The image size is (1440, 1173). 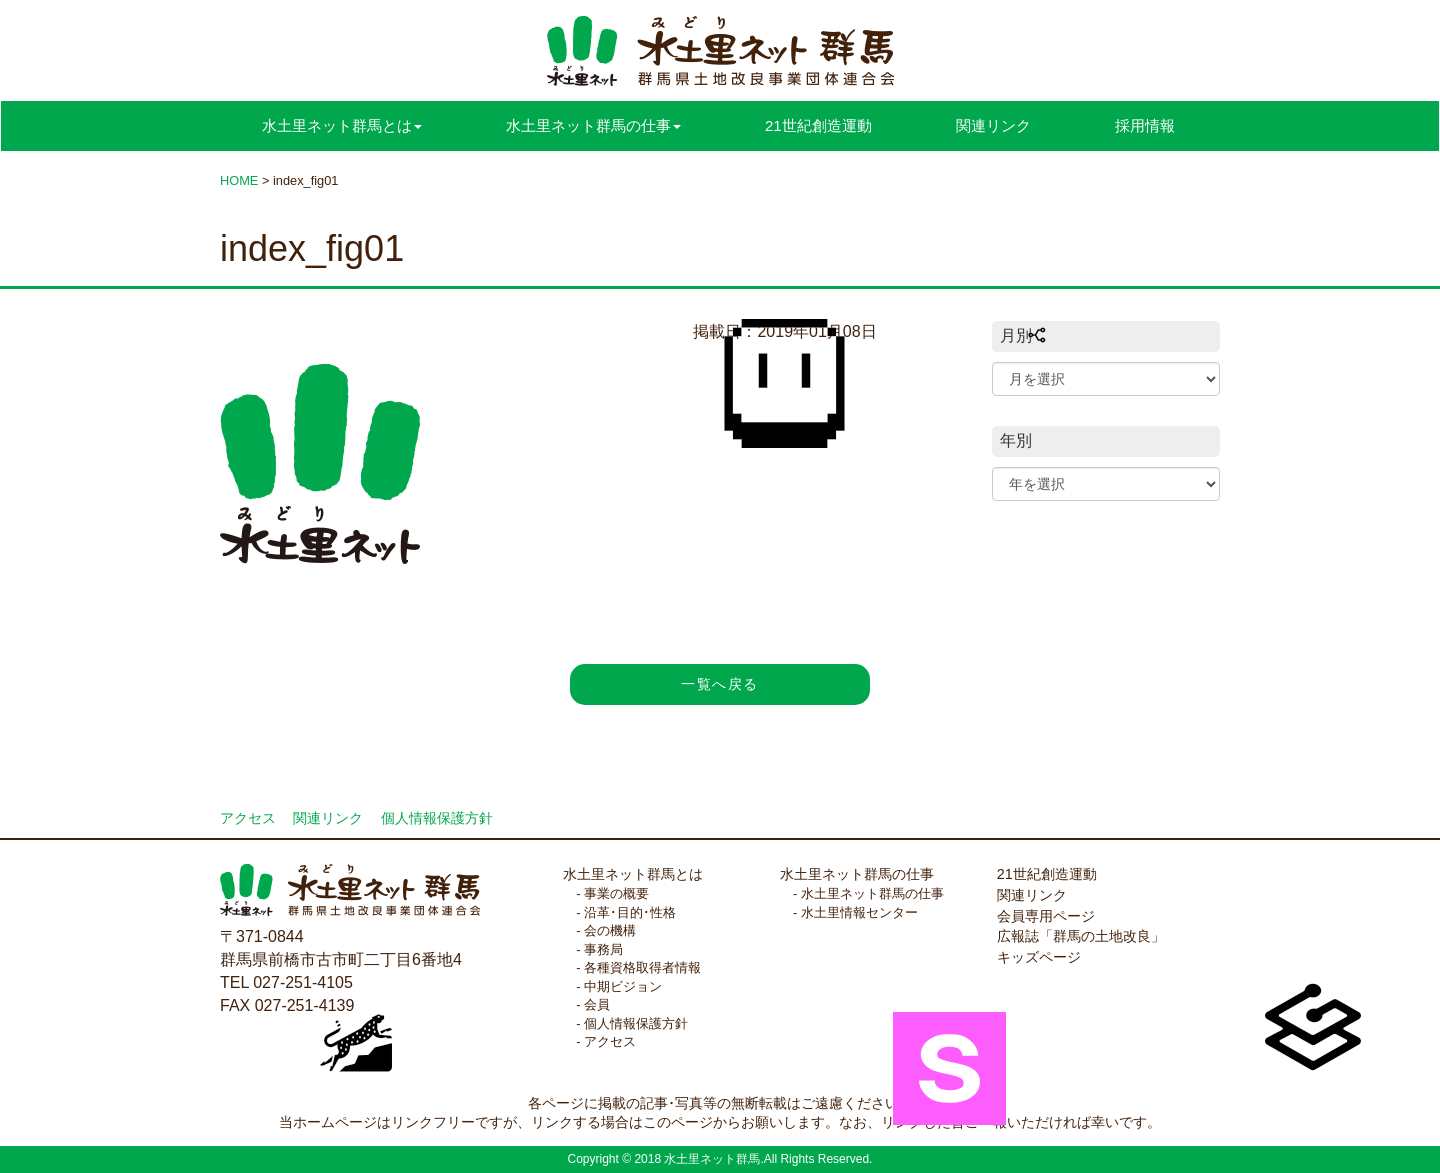 What do you see at coordinates (1313, 1027) in the screenshot?
I see `open Traefik Proxy dashboard` at bounding box center [1313, 1027].